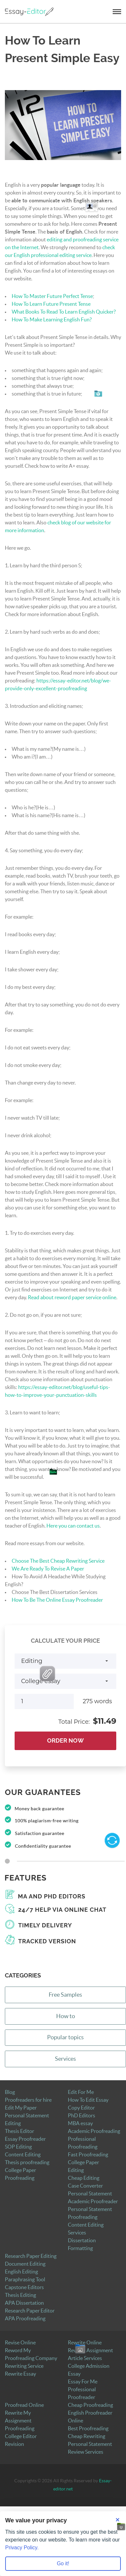 The height and width of the screenshot is (2576, 126). What do you see at coordinates (53, 1472) in the screenshot?
I see `folder containing Hulu app data or downloads` at bounding box center [53, 1472].